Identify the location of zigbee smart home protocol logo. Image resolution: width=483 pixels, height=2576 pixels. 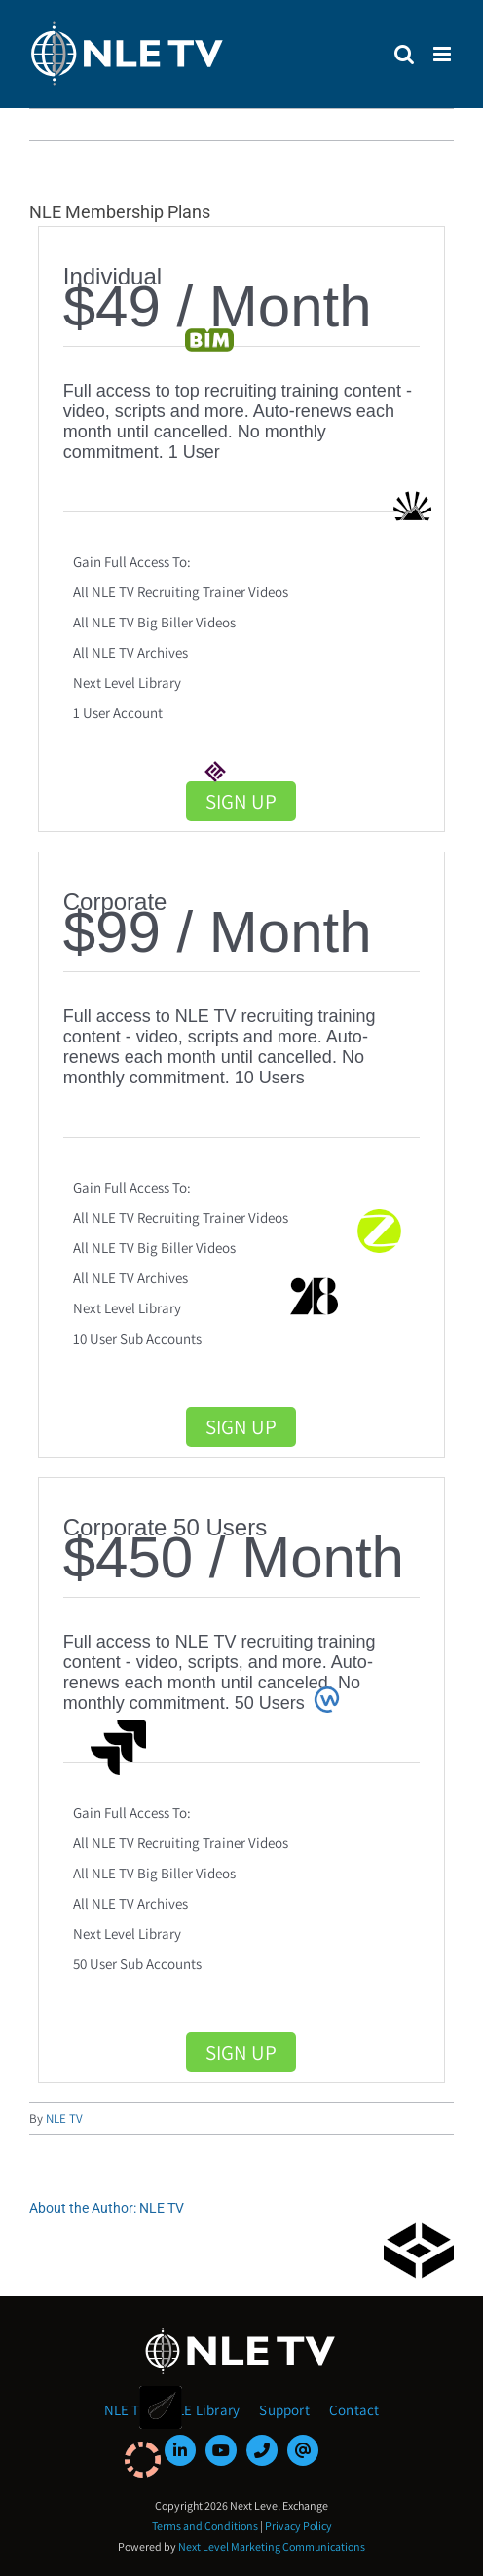
(379, 1231).